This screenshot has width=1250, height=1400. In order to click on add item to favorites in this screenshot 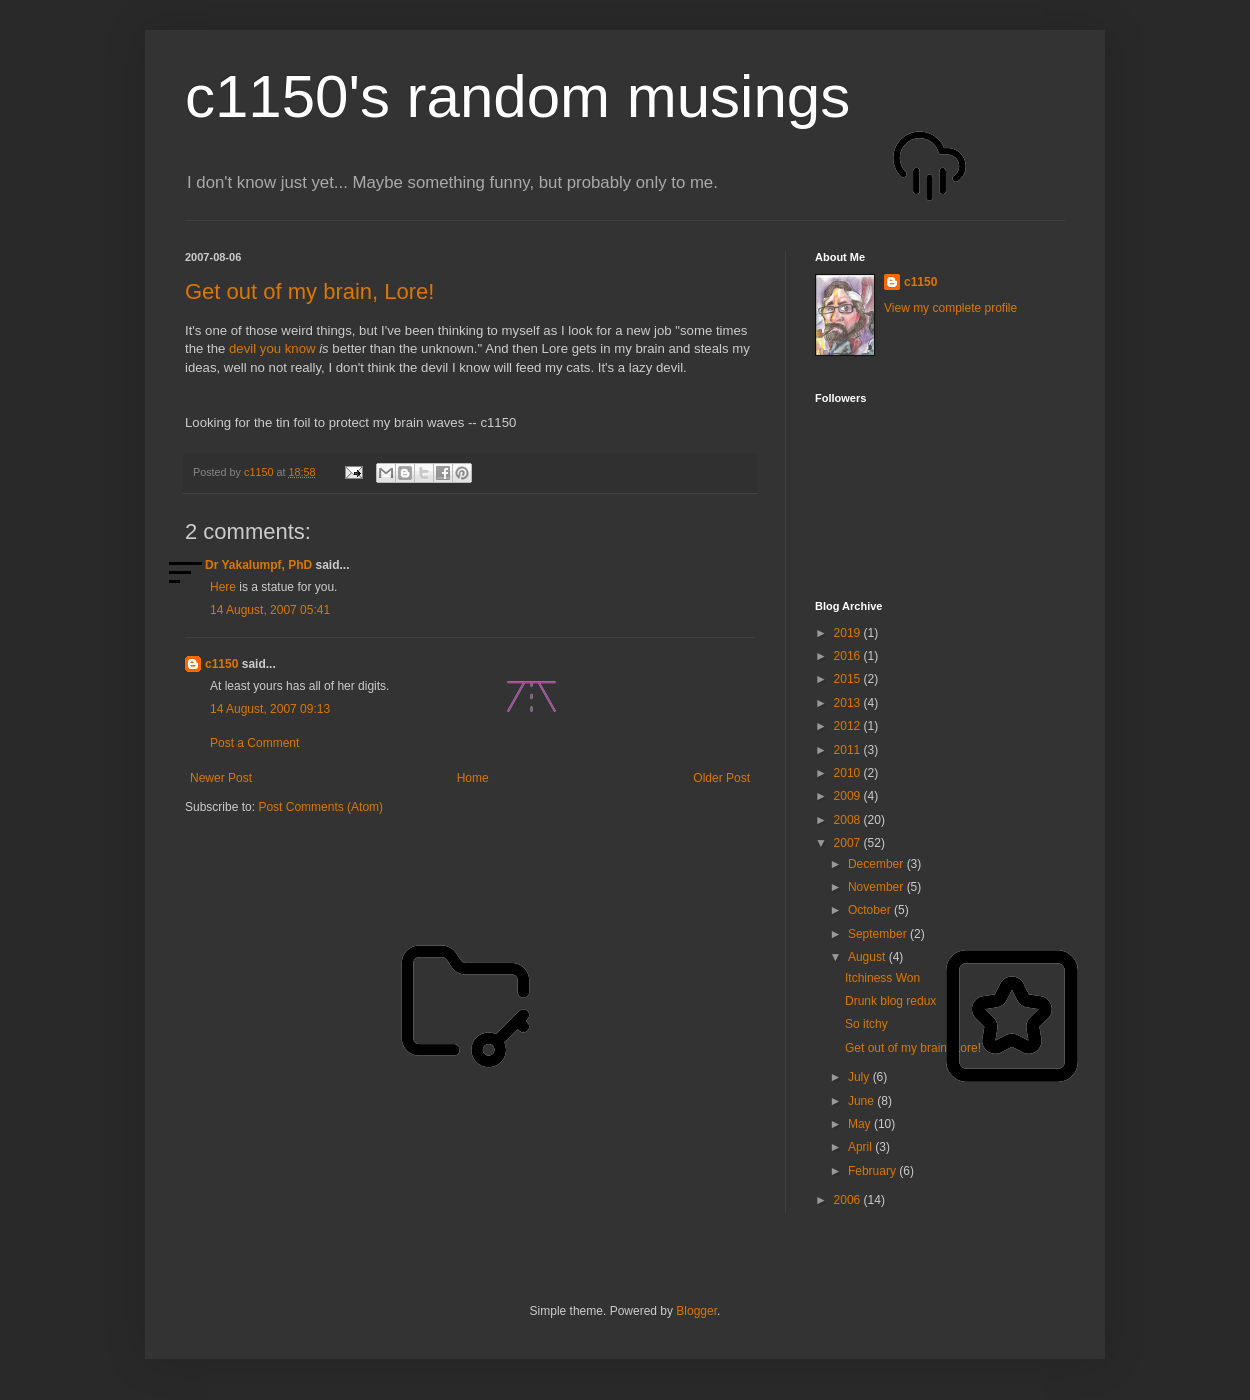, I will do `click(1012, 1016)`.